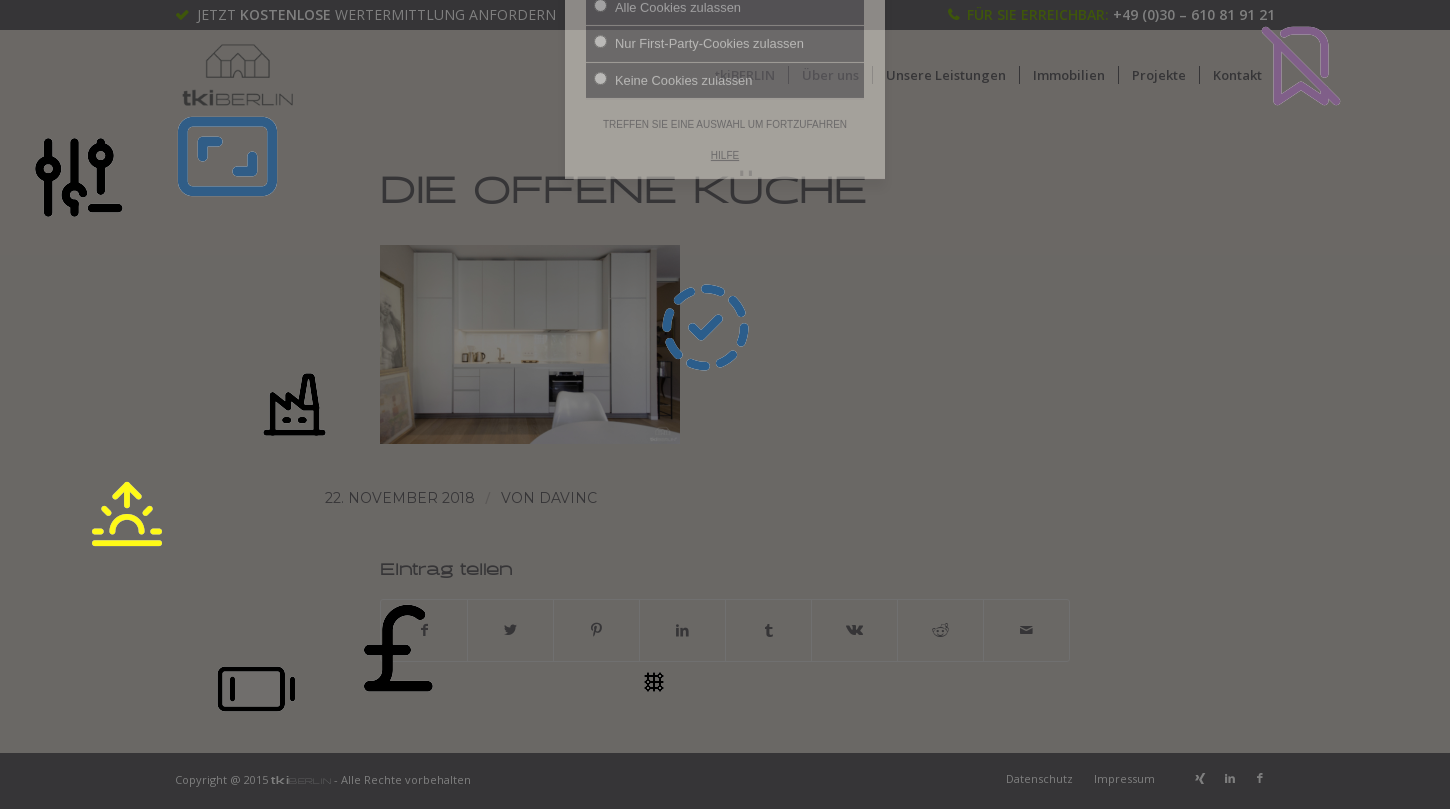 The width and height of the screenshot is (1450, 809). Describe the element at coordinates (402, 650) in the screenshot. I see `british pound sterling currency symbol` at that location.